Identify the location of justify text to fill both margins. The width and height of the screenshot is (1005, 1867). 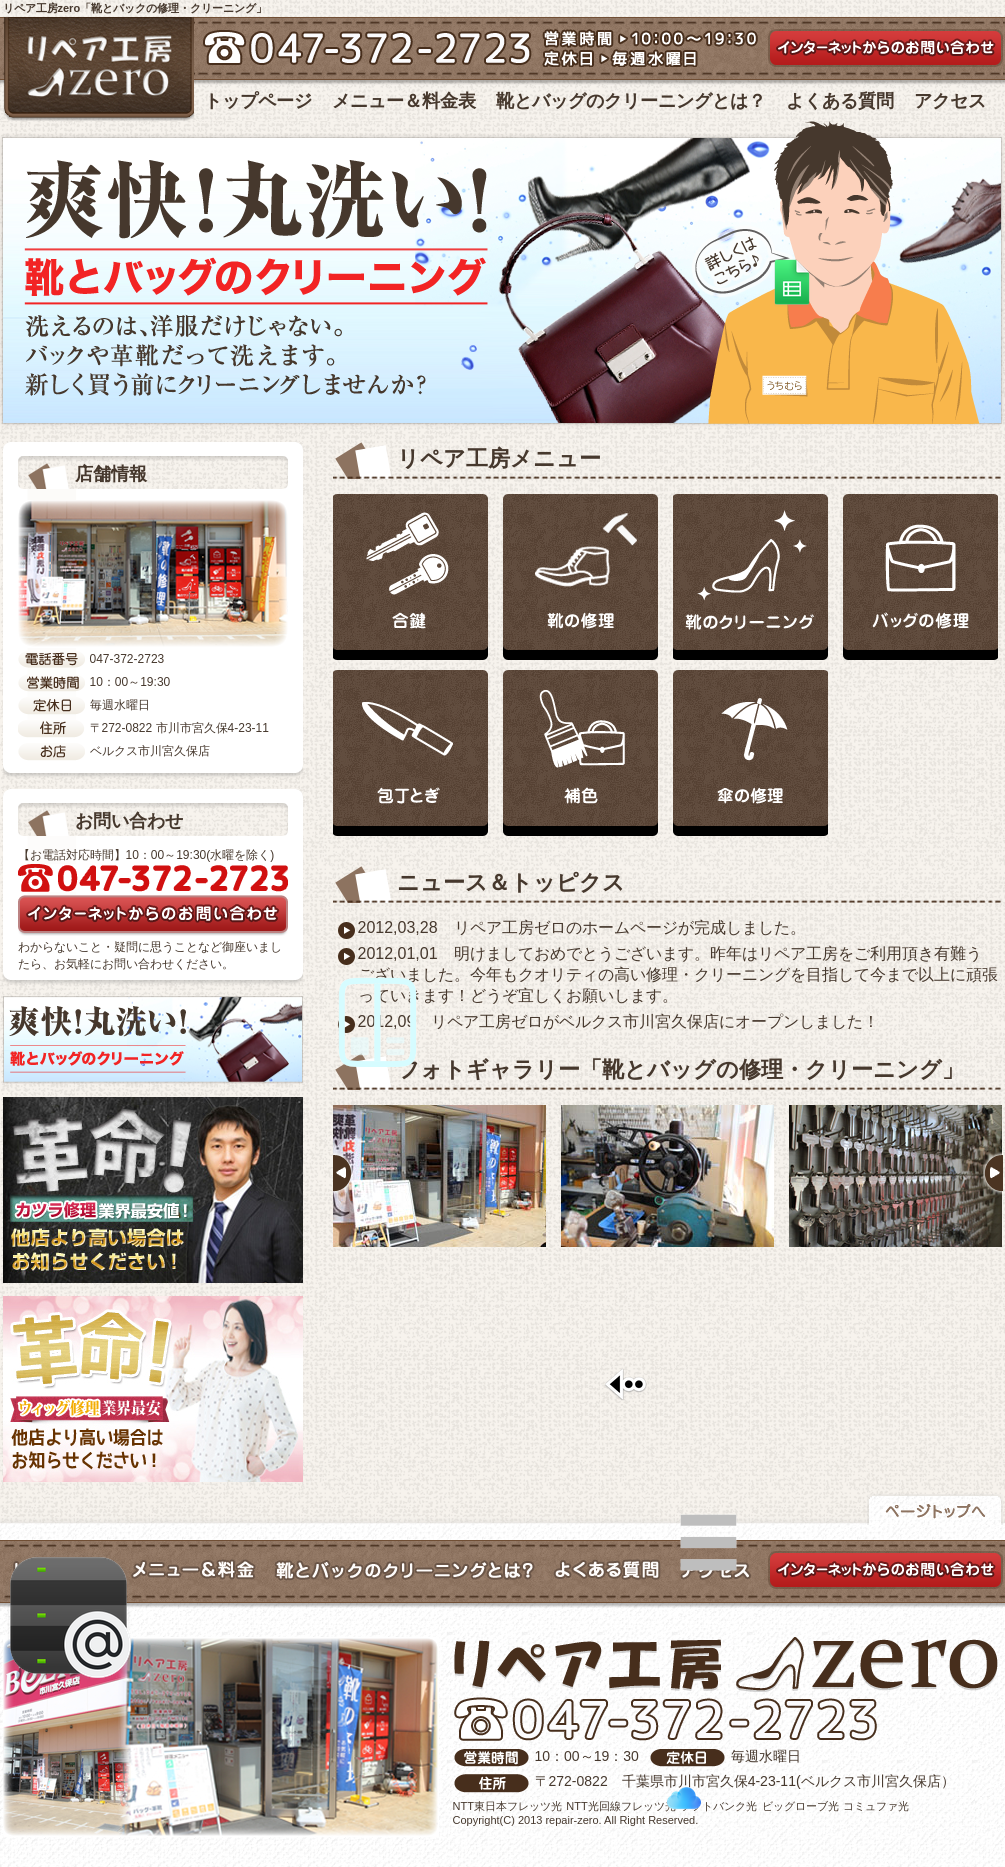
(708, 1542).